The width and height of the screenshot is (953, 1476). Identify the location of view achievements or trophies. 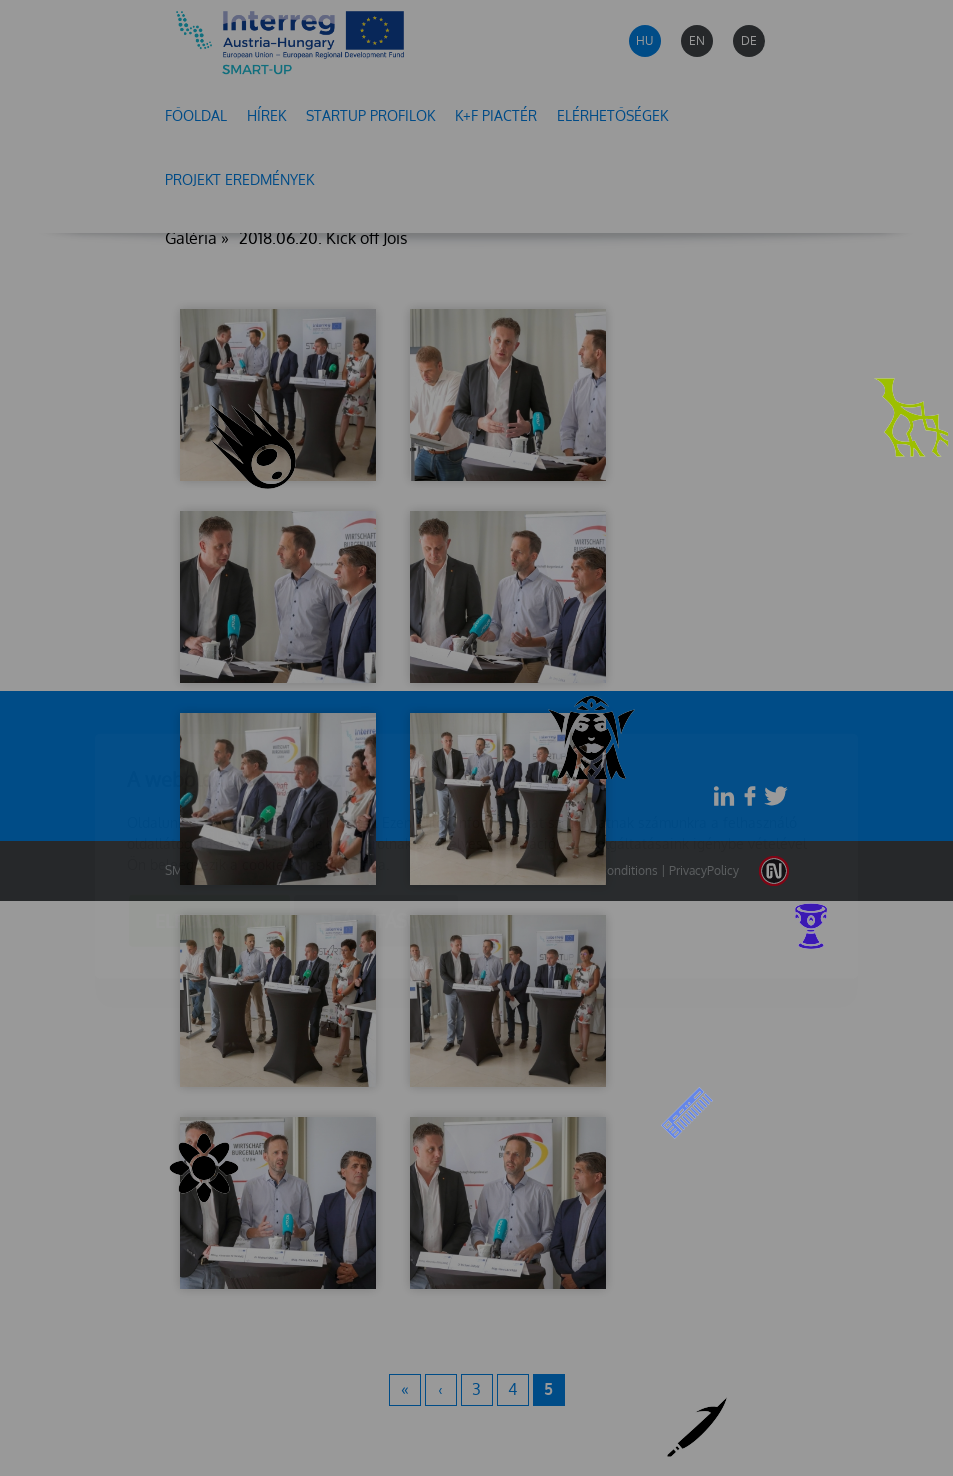
(810, 926).